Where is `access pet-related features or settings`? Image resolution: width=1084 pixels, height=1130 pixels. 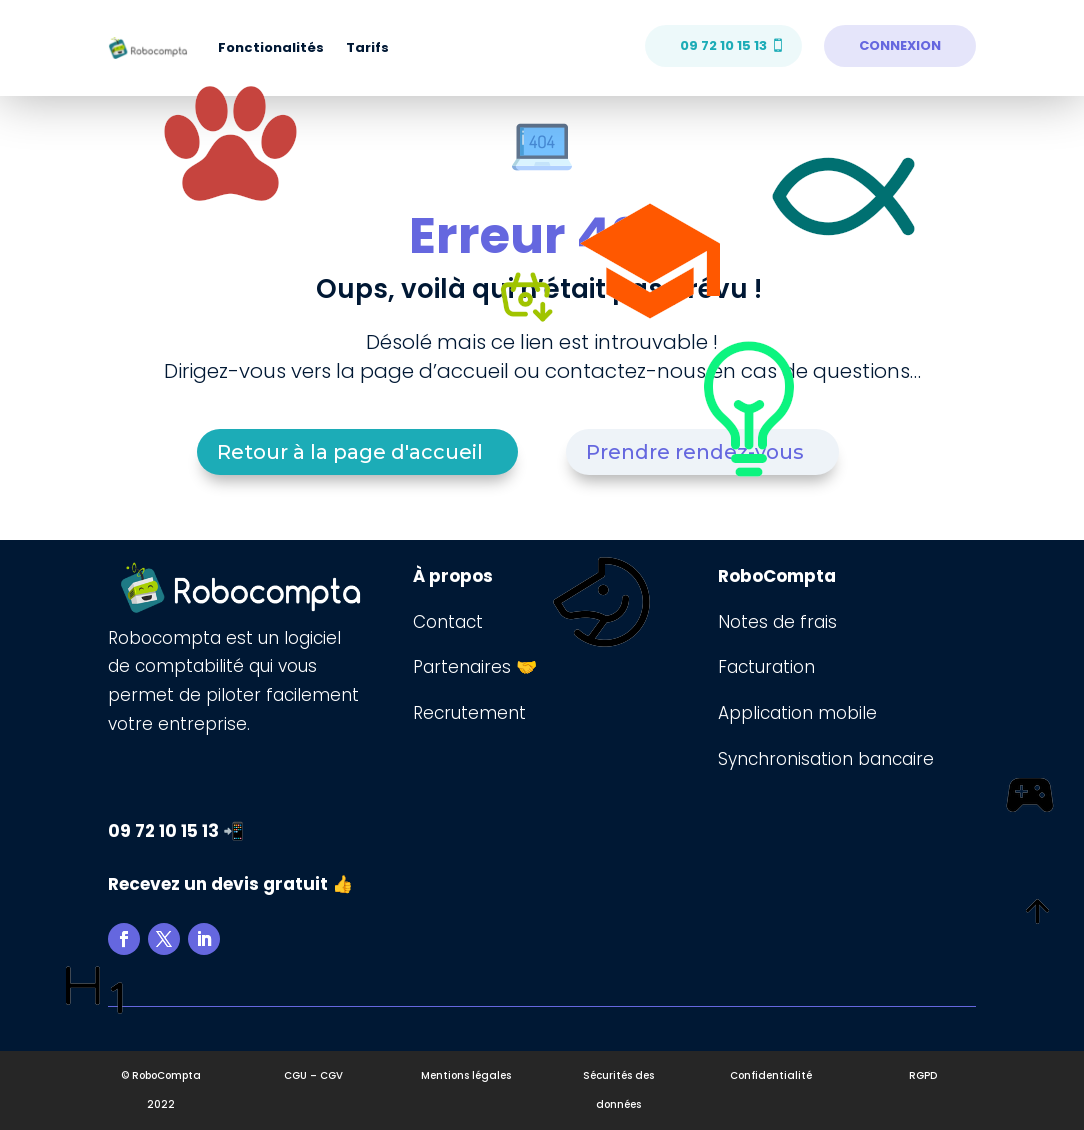
access pet-related features or settings is located at coordinates (230, 143).